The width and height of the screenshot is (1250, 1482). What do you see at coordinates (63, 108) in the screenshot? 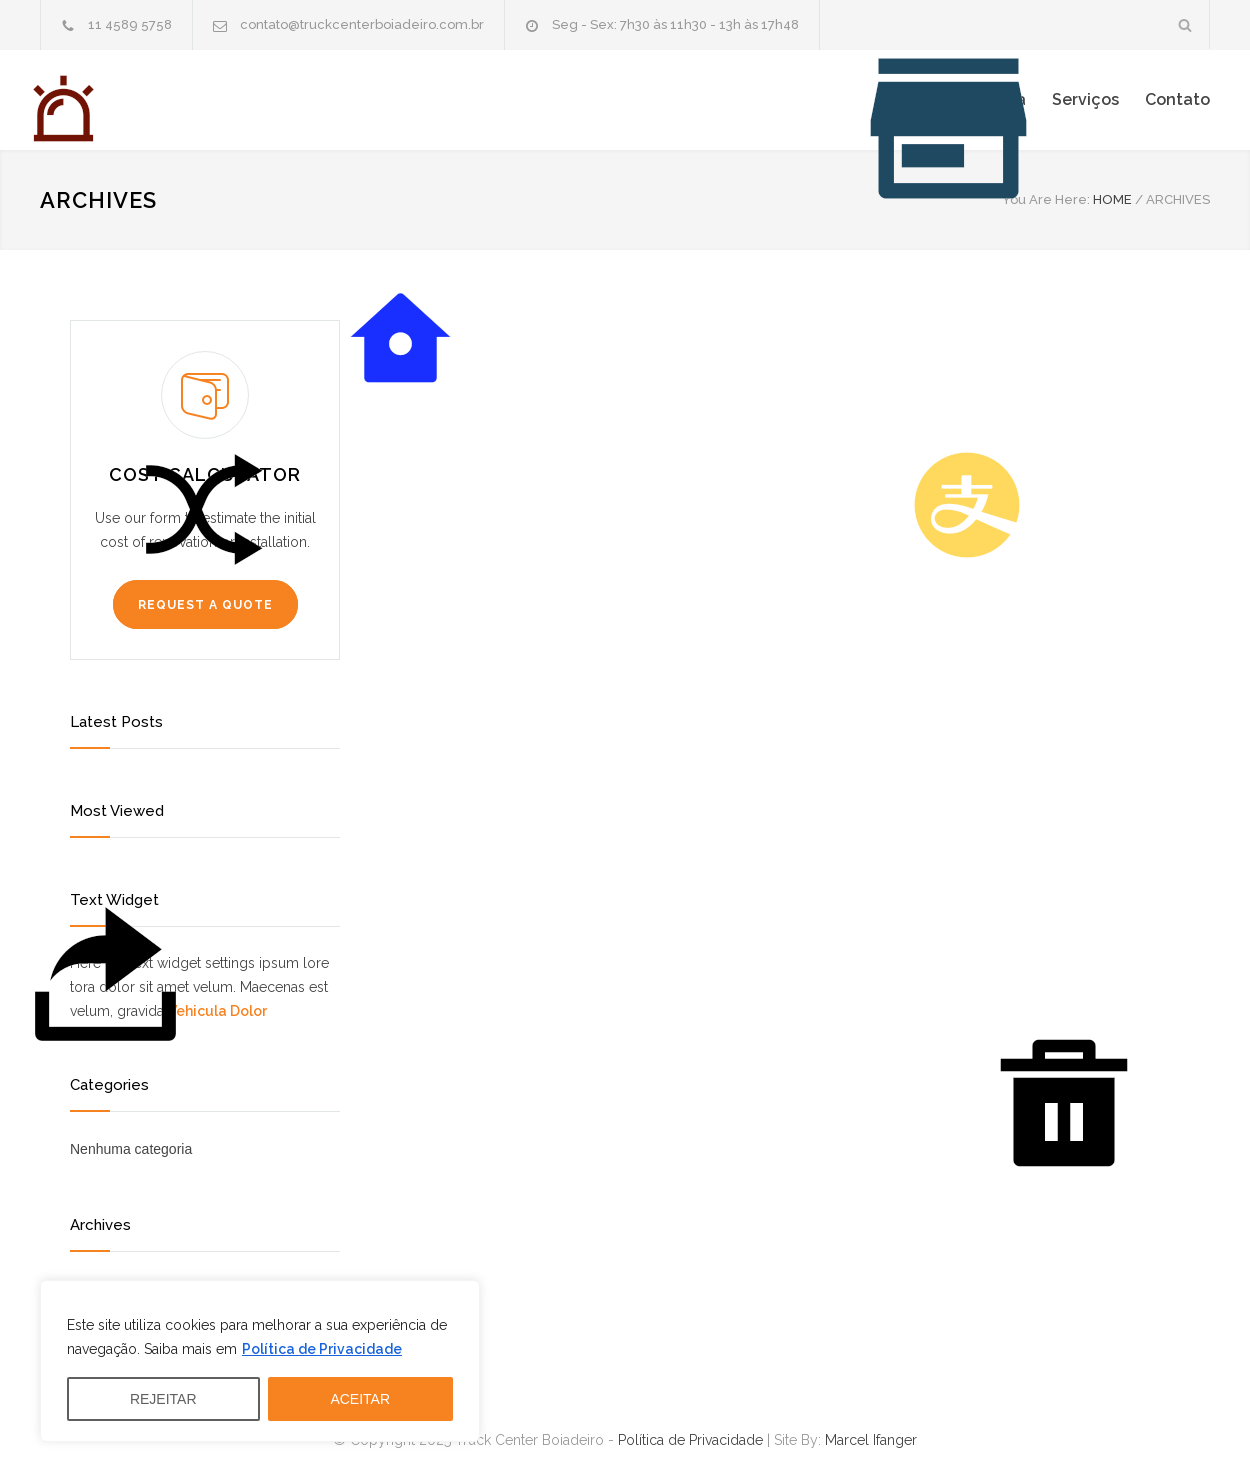
I see `indicates a system warning or alert` at bounding box center [63, 108].